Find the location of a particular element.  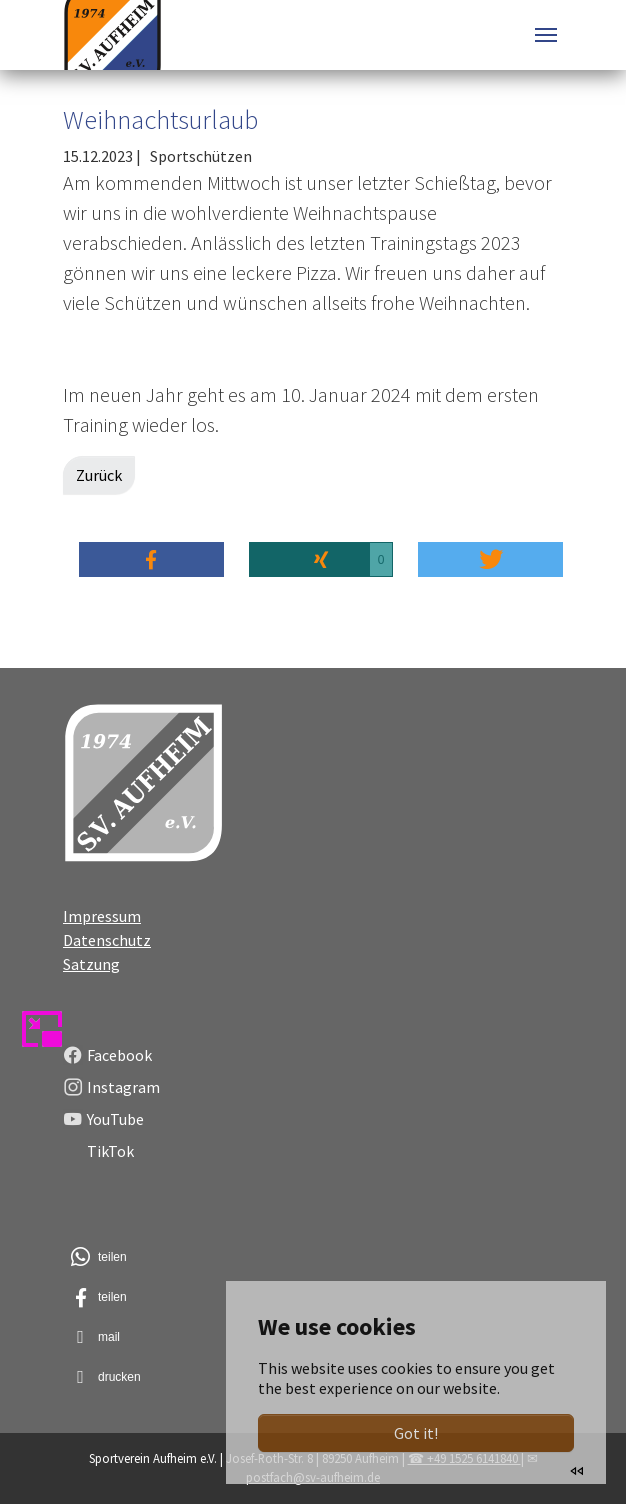

rewind or skip backward in media playback is located at coordinates (577, 1471).